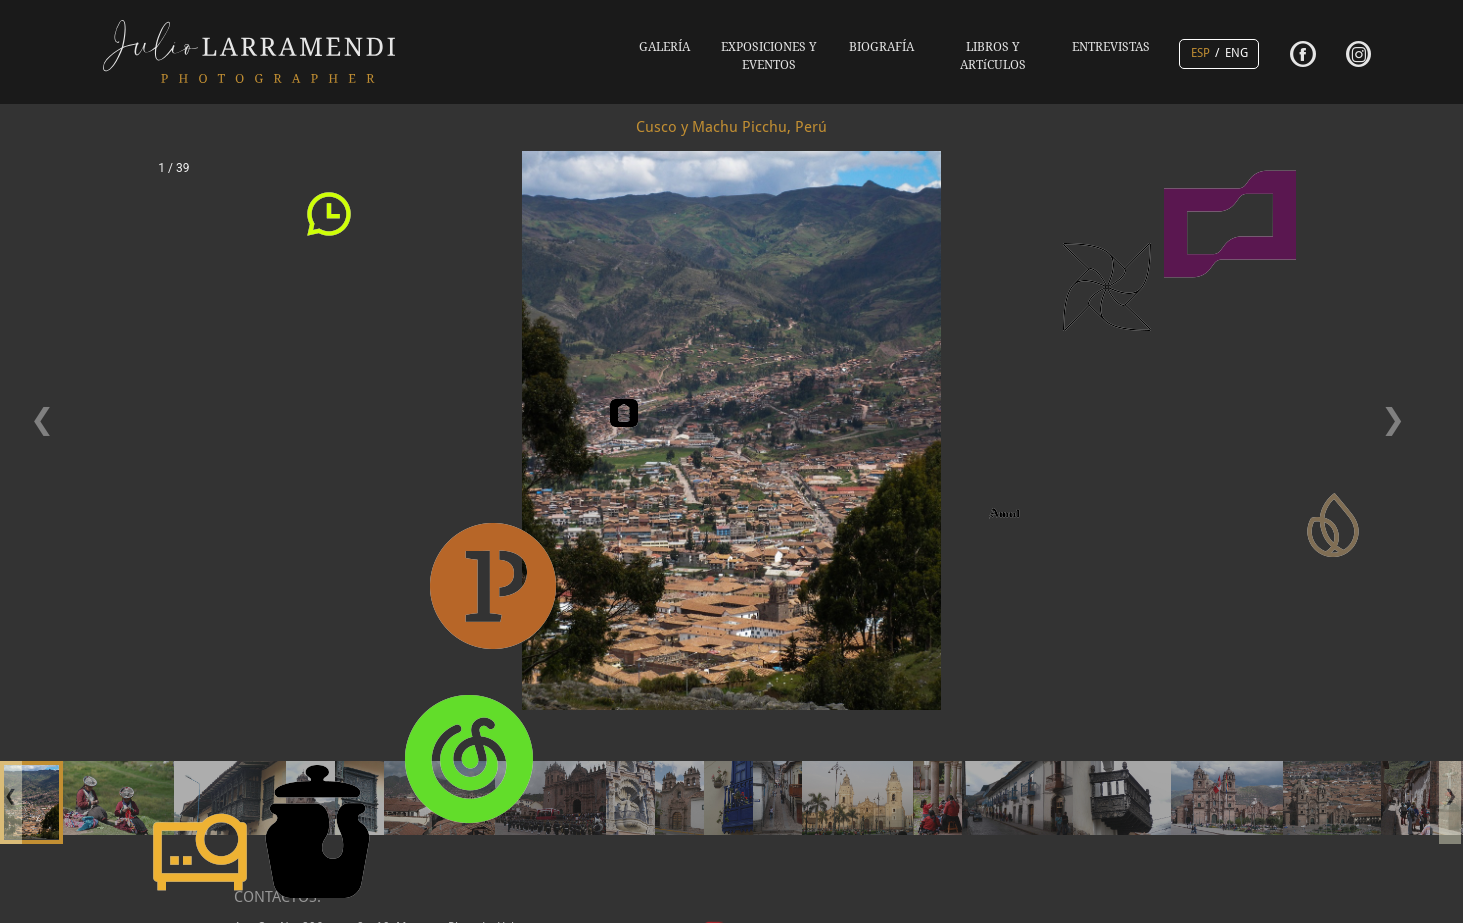 The height and width of the screenshot is (923, 1463). What do you see at coordinates (469, 759) in the screenshot?
I see `open netease cloud music app` at bounding box center [469, 759].